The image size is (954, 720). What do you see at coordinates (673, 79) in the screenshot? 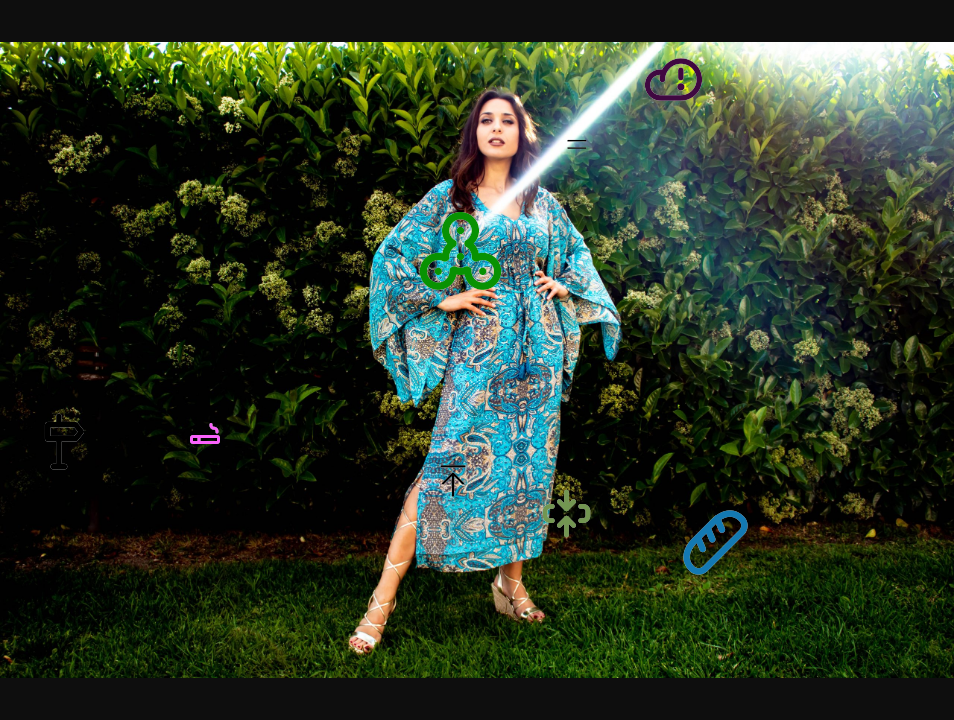
I see `cloud storage warning or error` at bounding box center [673, 79].